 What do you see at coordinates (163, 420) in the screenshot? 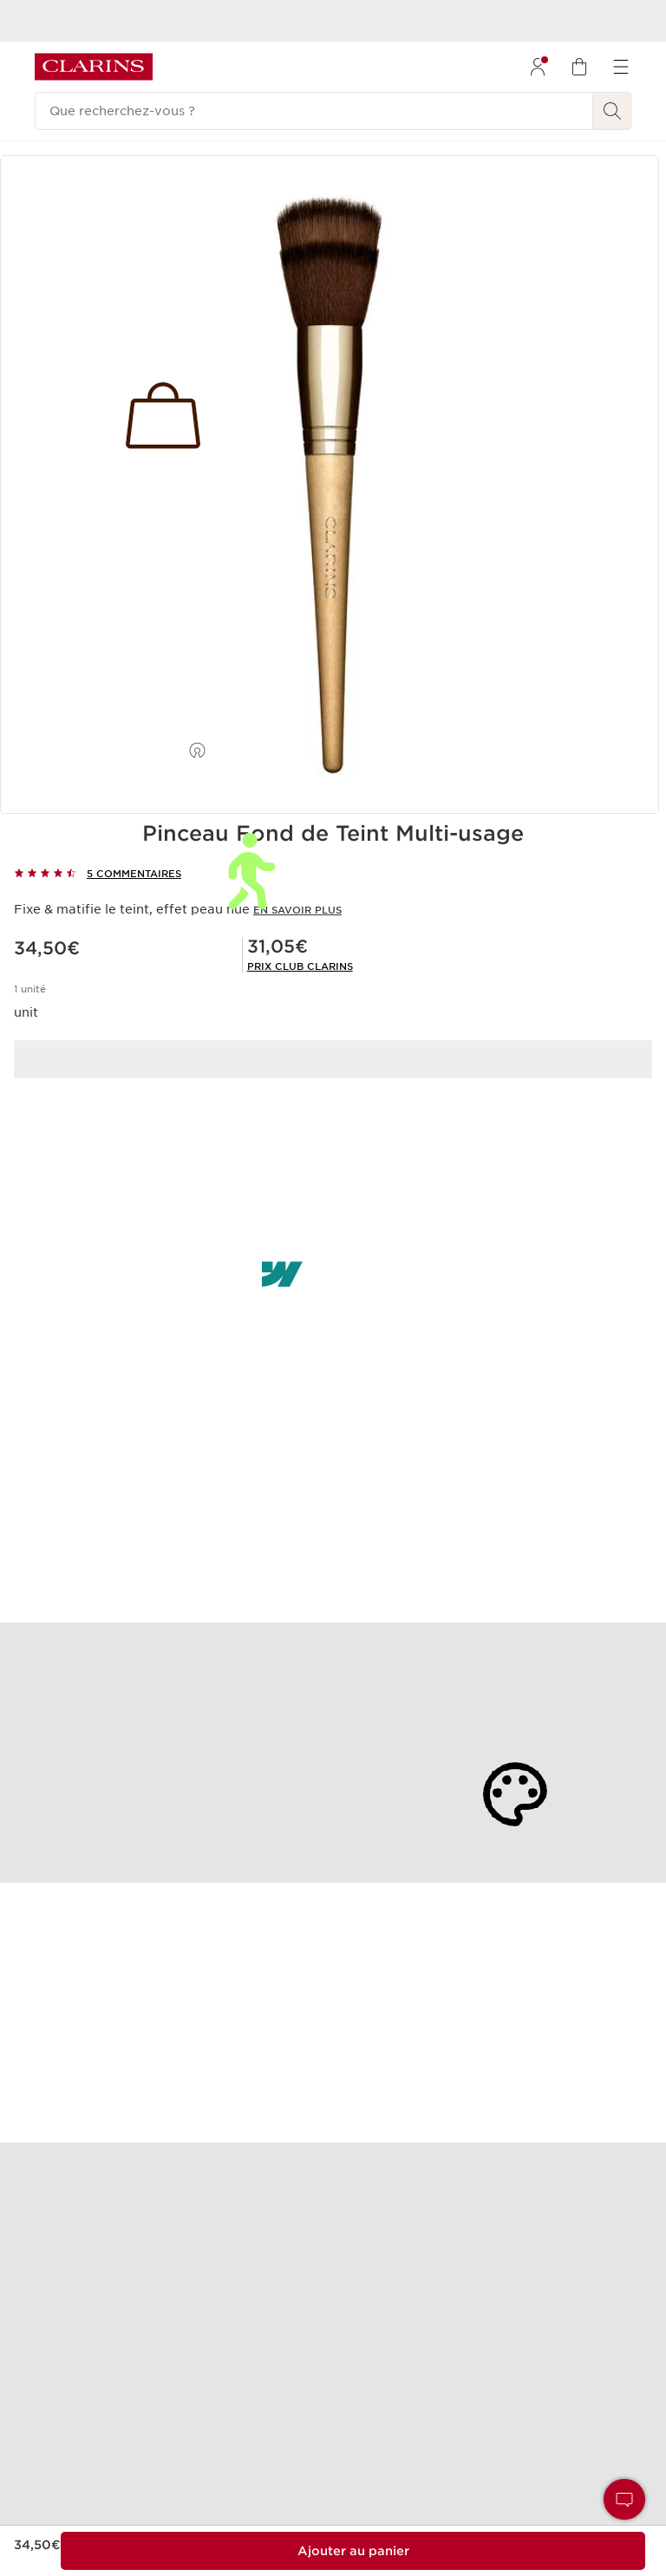
I see `view your shopping bag` at bounding box center [163, 420].